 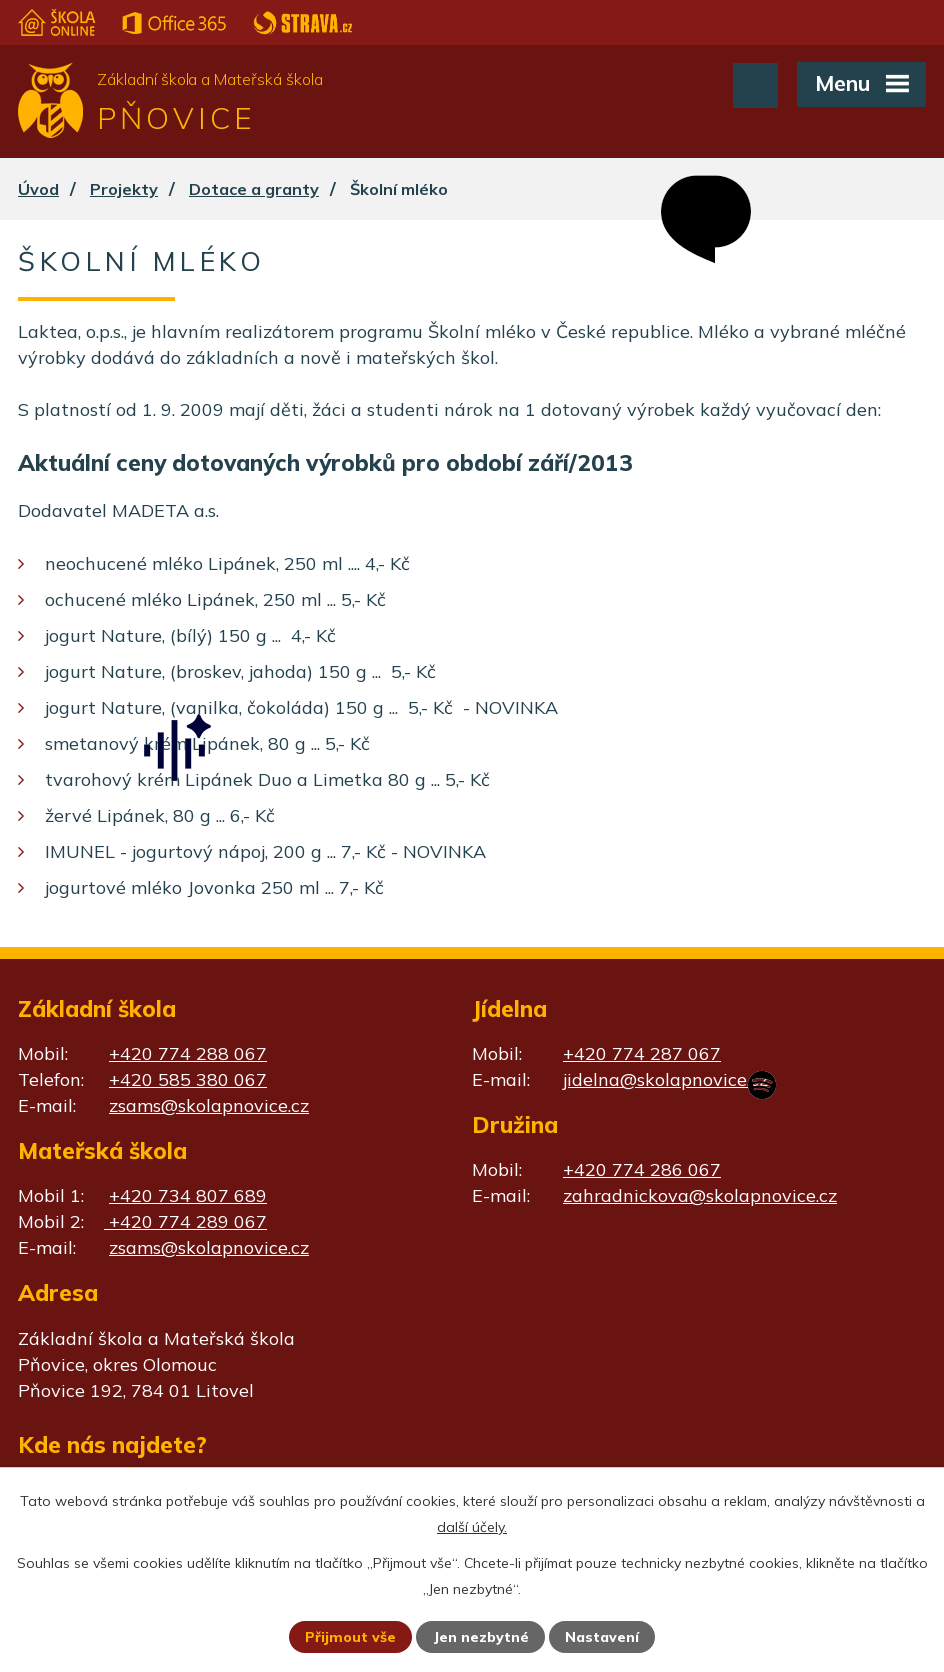 I want to click on activate AI voice assistant, so click(x=174, y=750).